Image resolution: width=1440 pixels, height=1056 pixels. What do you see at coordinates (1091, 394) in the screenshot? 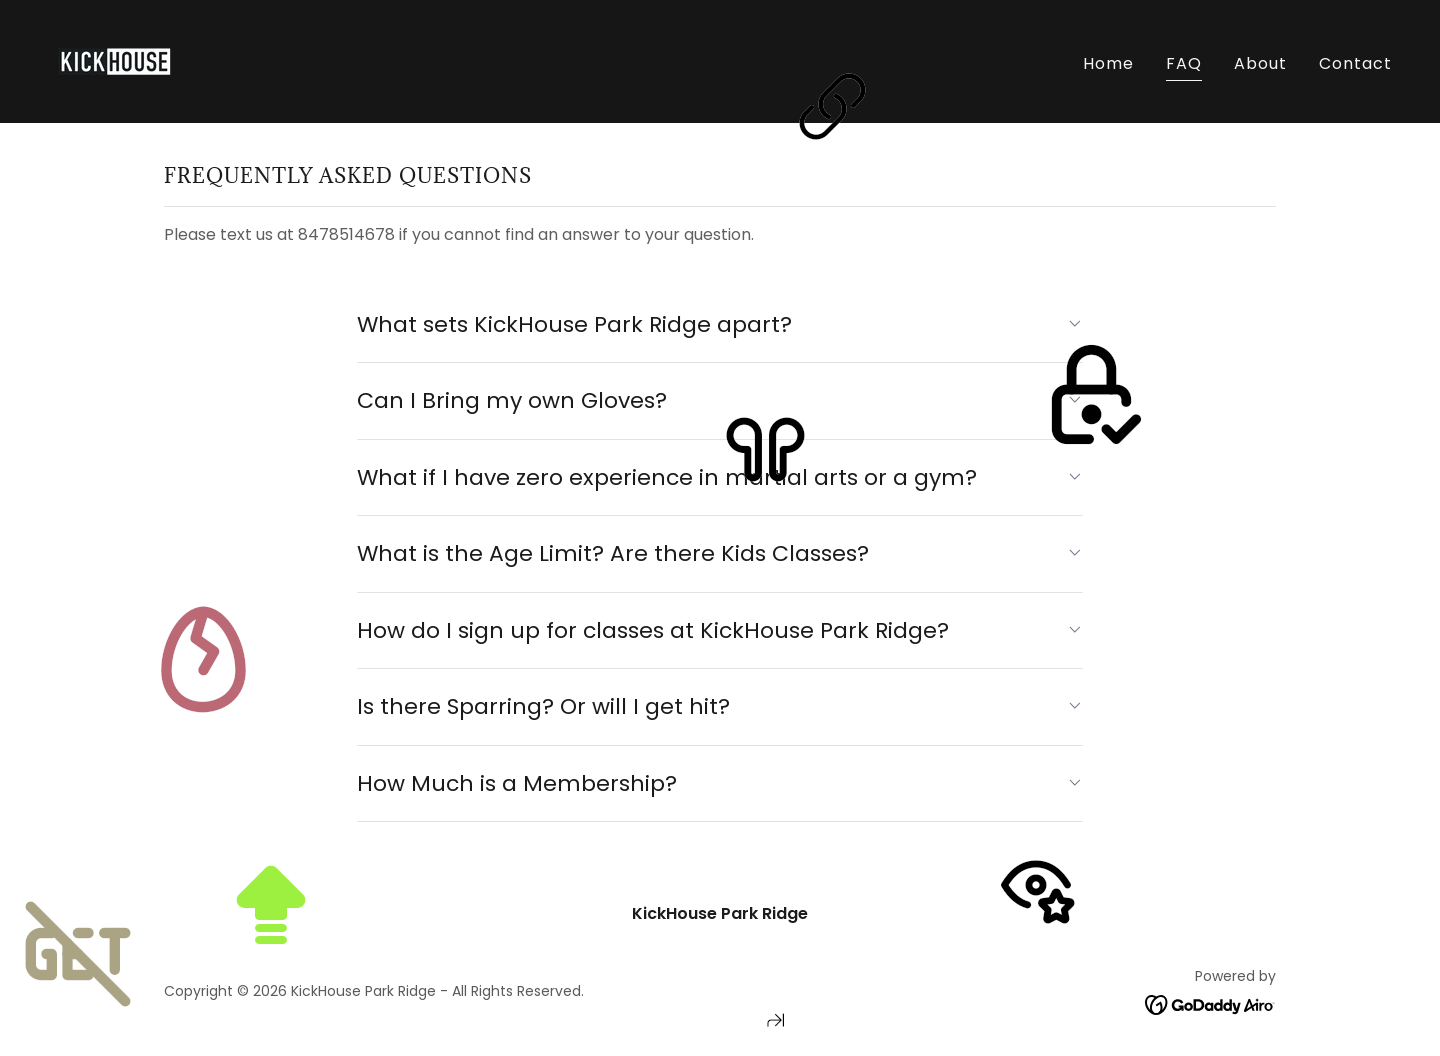
I see `indicates secure or verified connection` at bounding box center [1091, 394].